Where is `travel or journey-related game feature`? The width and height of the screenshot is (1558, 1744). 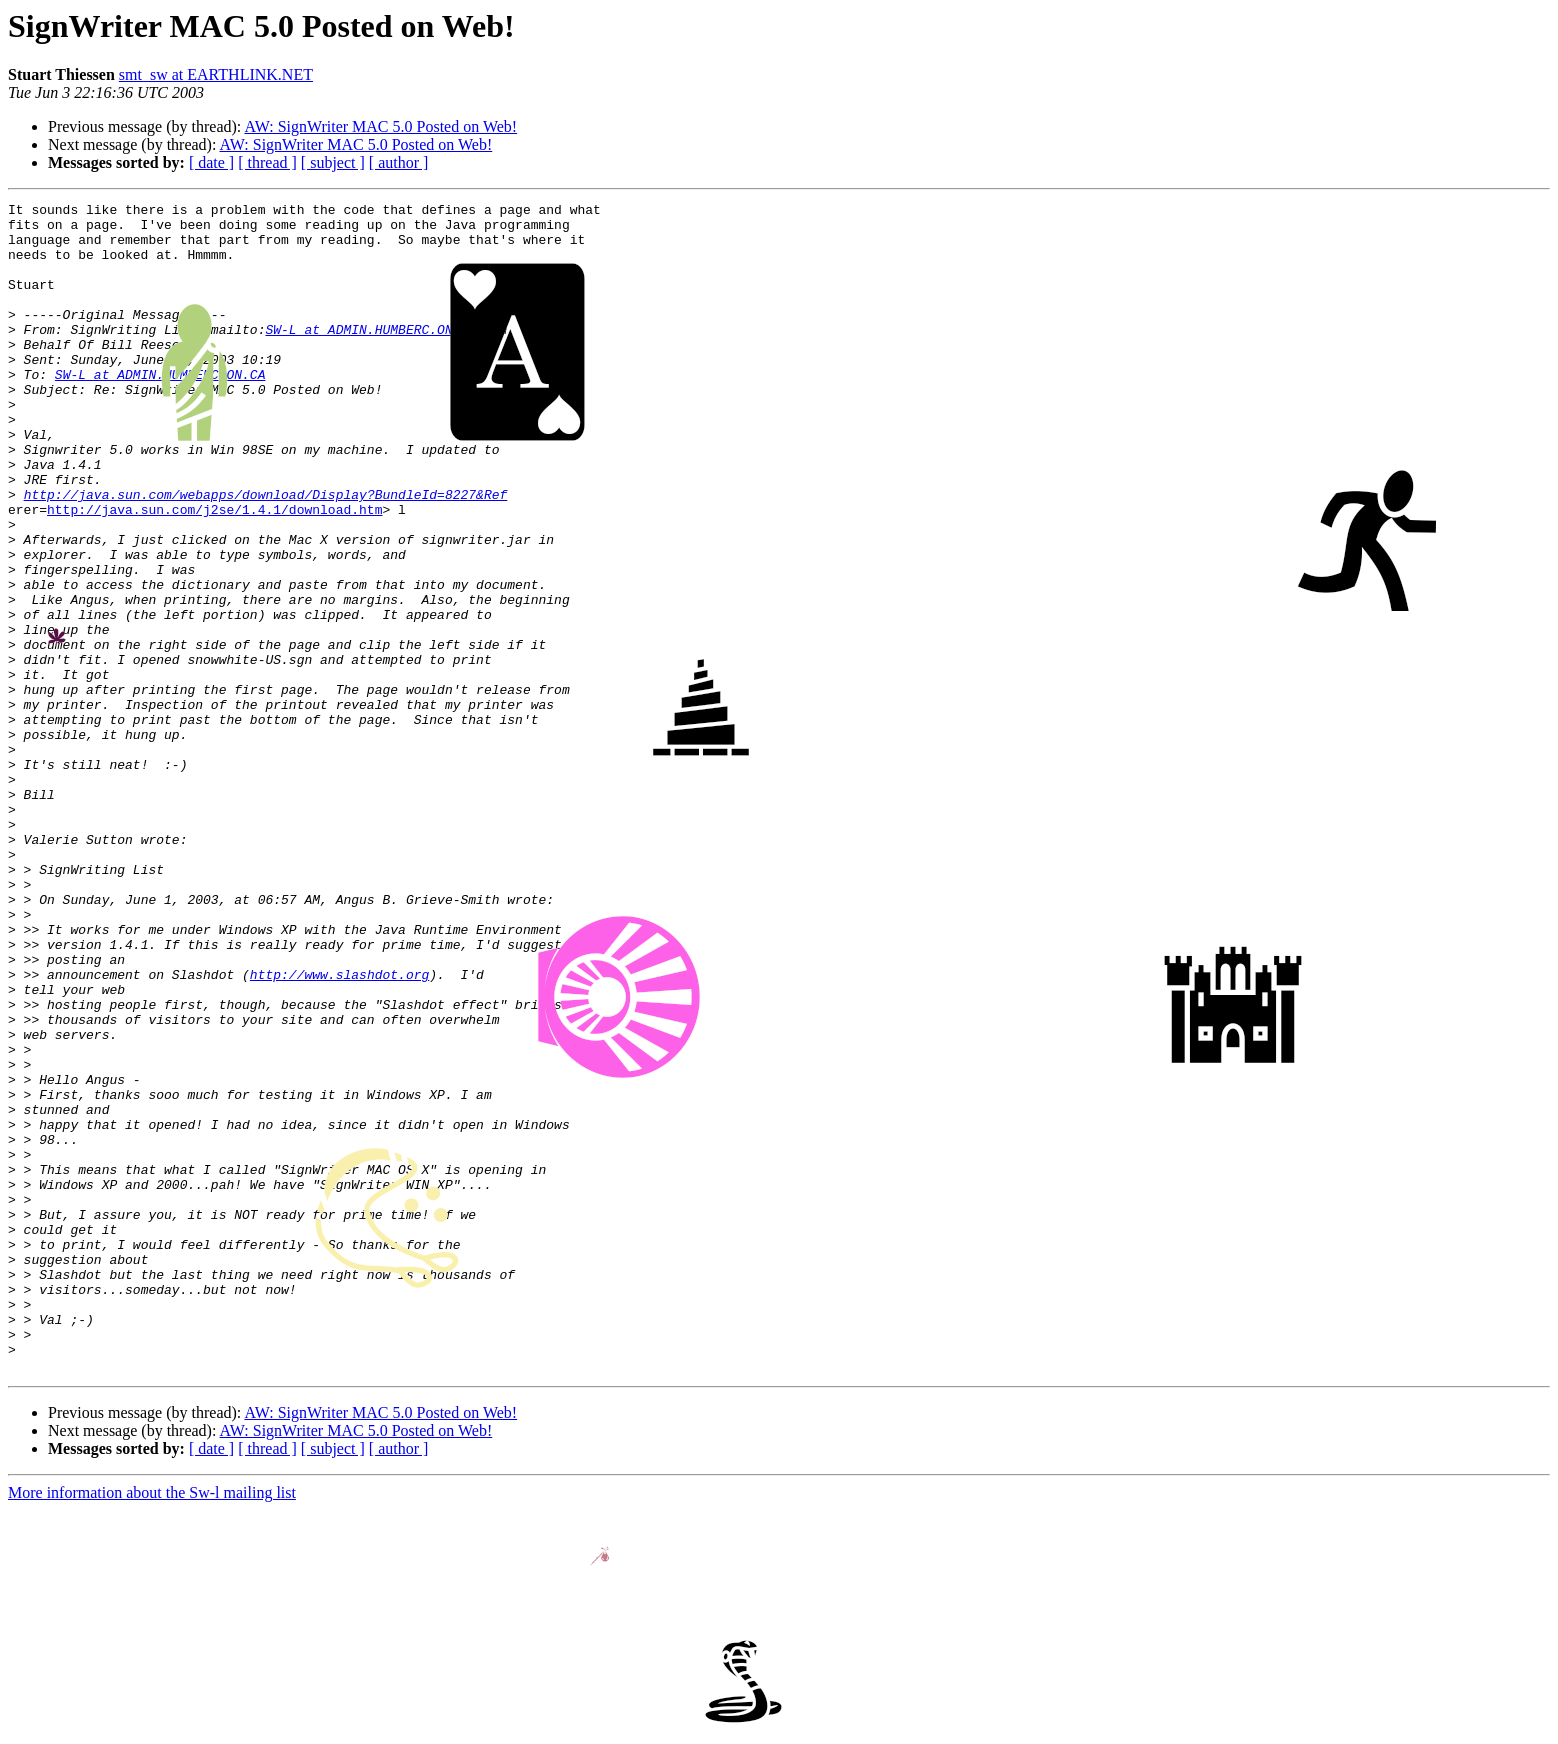
travel or journey-related game feature is located at coordinates (599, 1555).